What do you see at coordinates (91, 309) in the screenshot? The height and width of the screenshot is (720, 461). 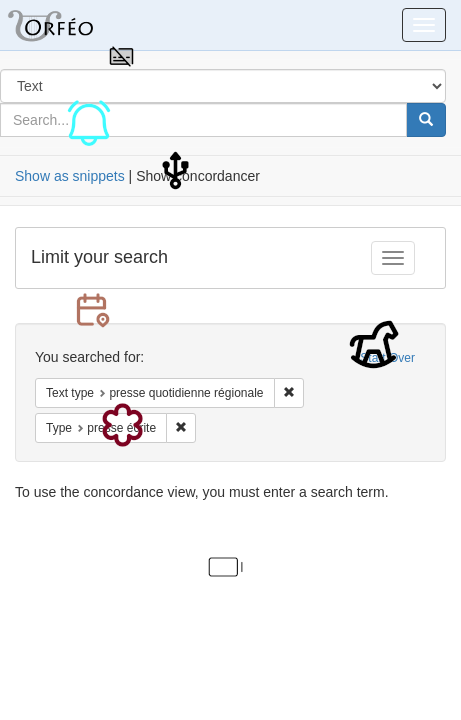 I see `pin an event to a specific location` at bounding box center [91, 309].